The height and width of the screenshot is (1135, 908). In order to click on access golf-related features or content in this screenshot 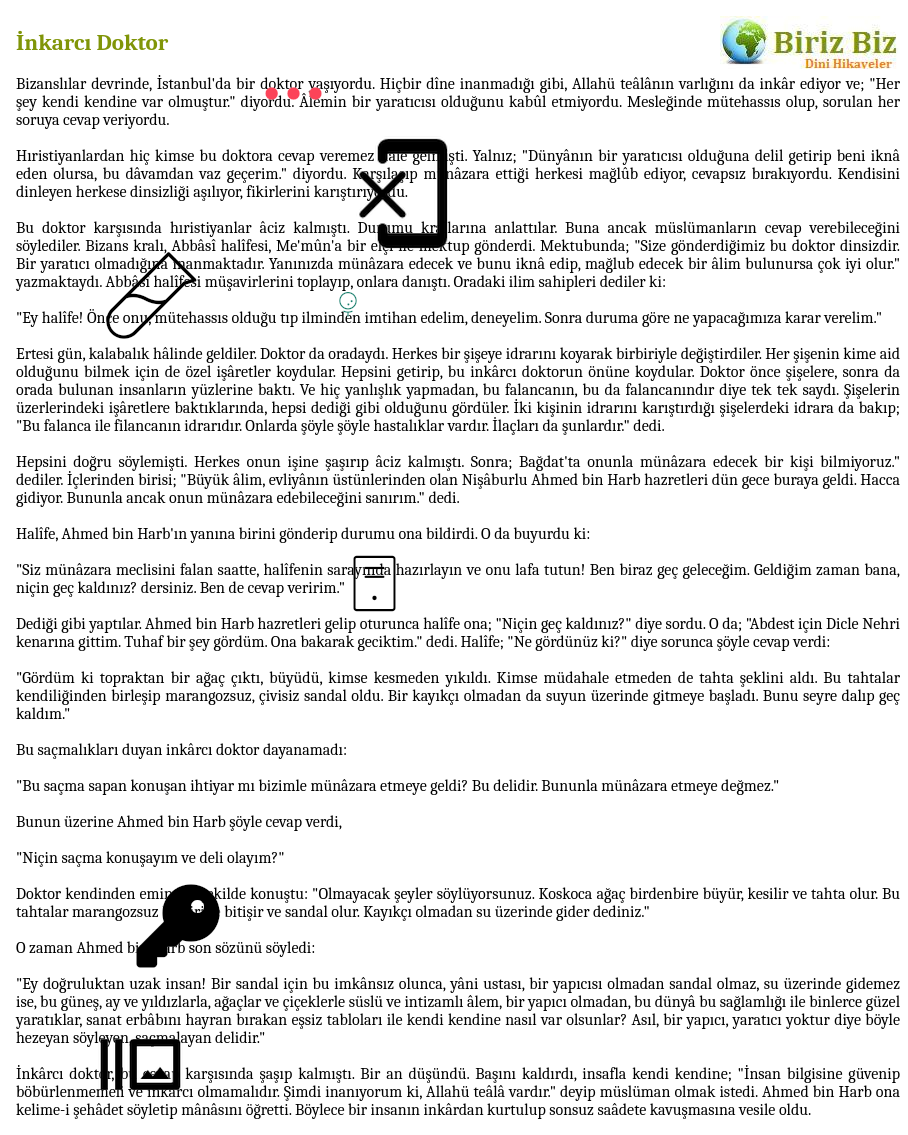, I will do `click(348, 304)`.